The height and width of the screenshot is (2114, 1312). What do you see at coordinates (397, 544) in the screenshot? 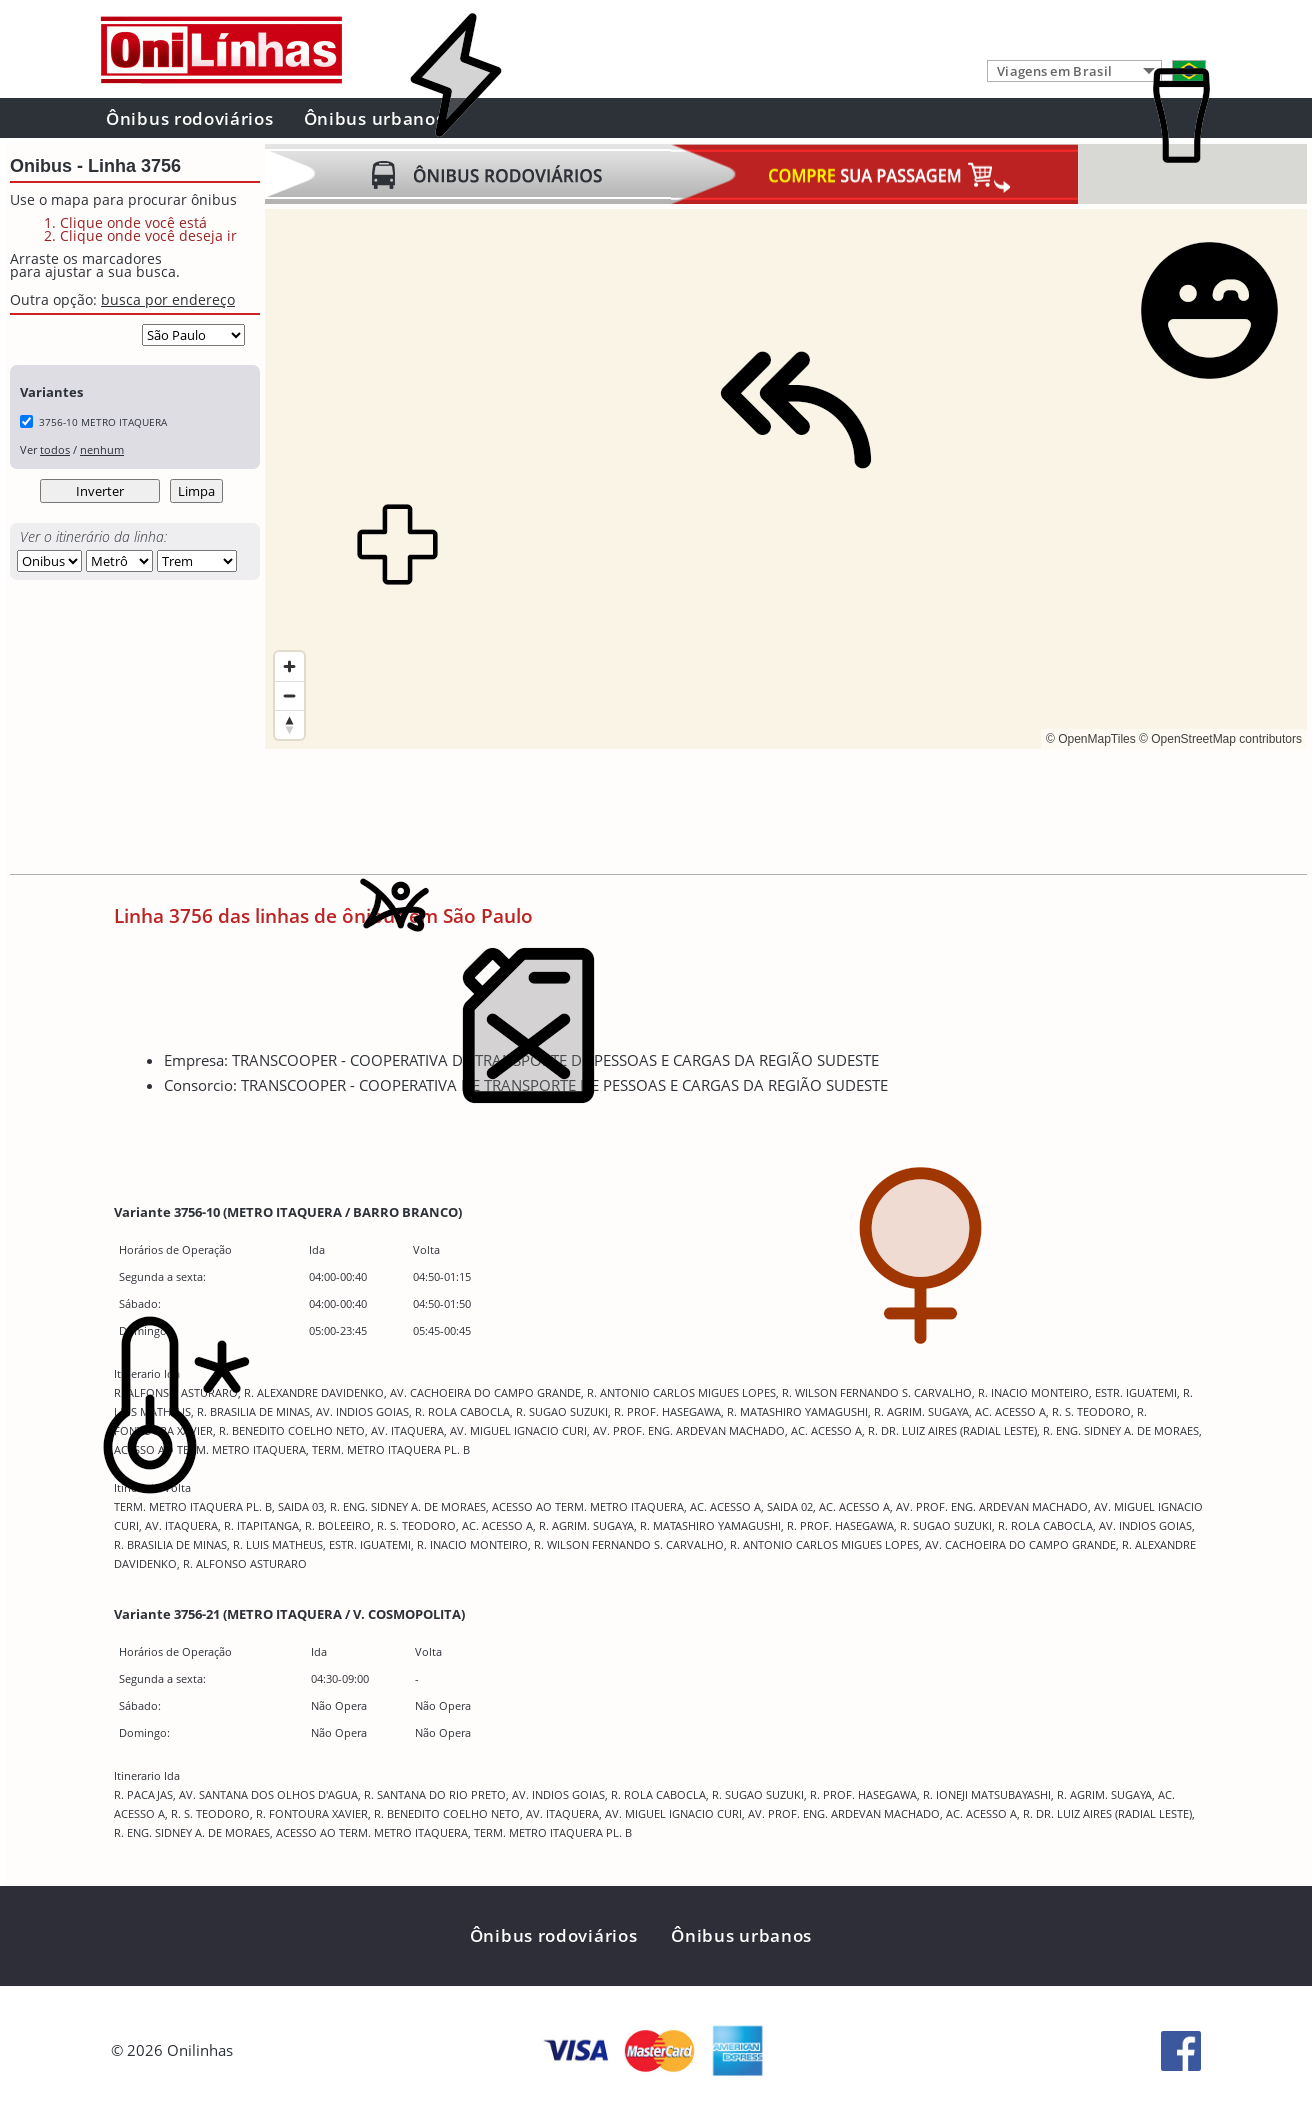
I see `access health or medical features` at bounding box center [397, 544].